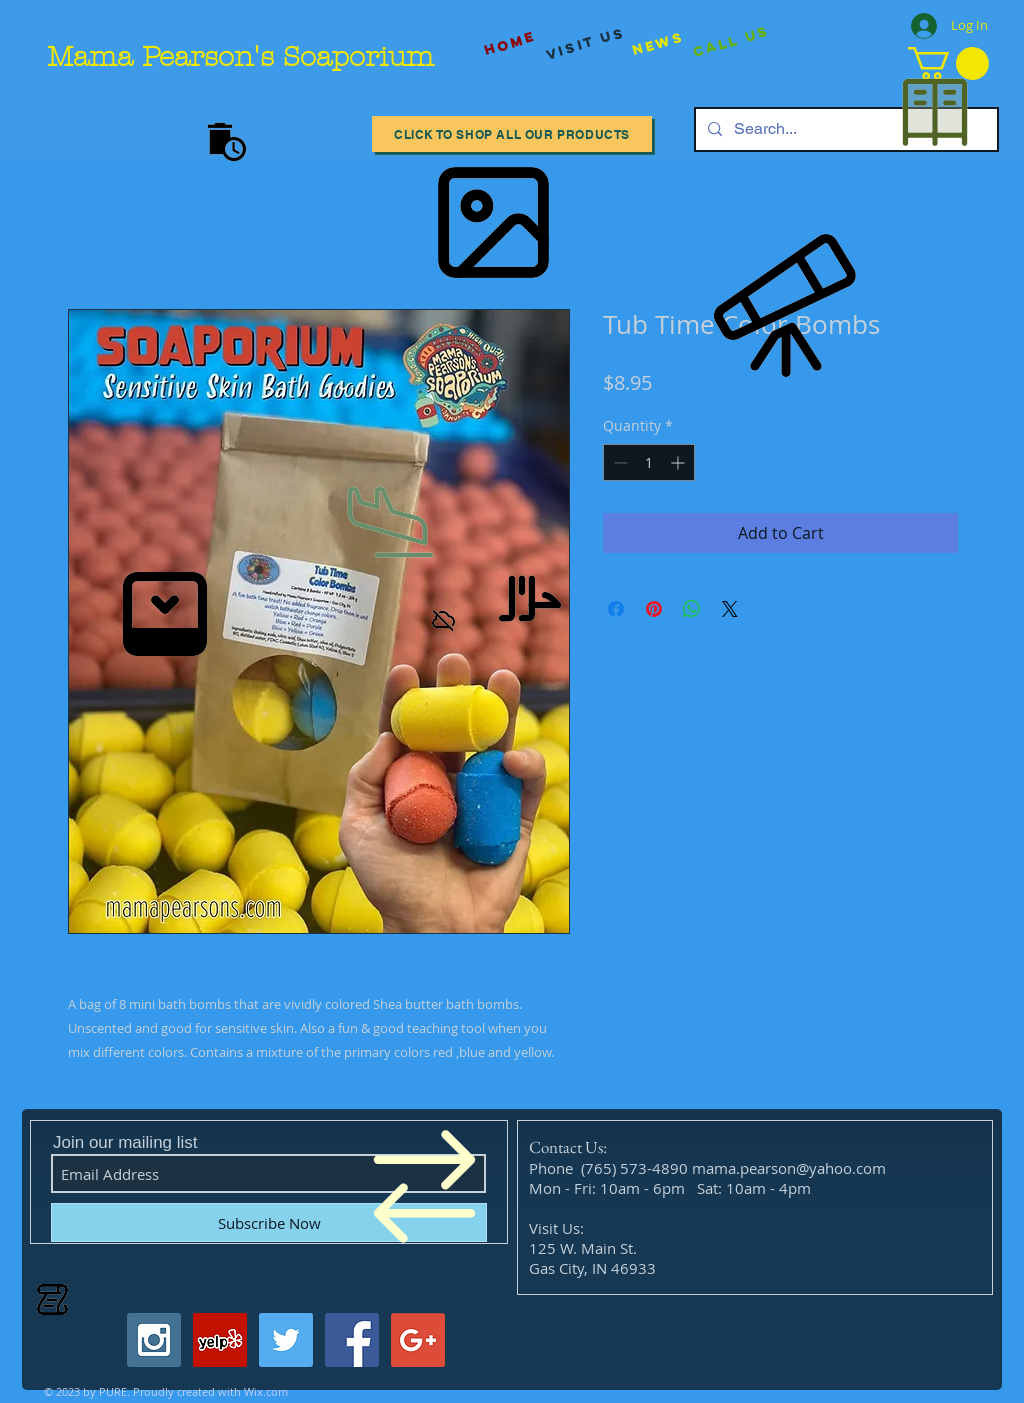 This screenshot has height=1403, width=1024. Describe the element at coordinates (52, 1299) in the screenshot. I see `view activity log or history` at that location.